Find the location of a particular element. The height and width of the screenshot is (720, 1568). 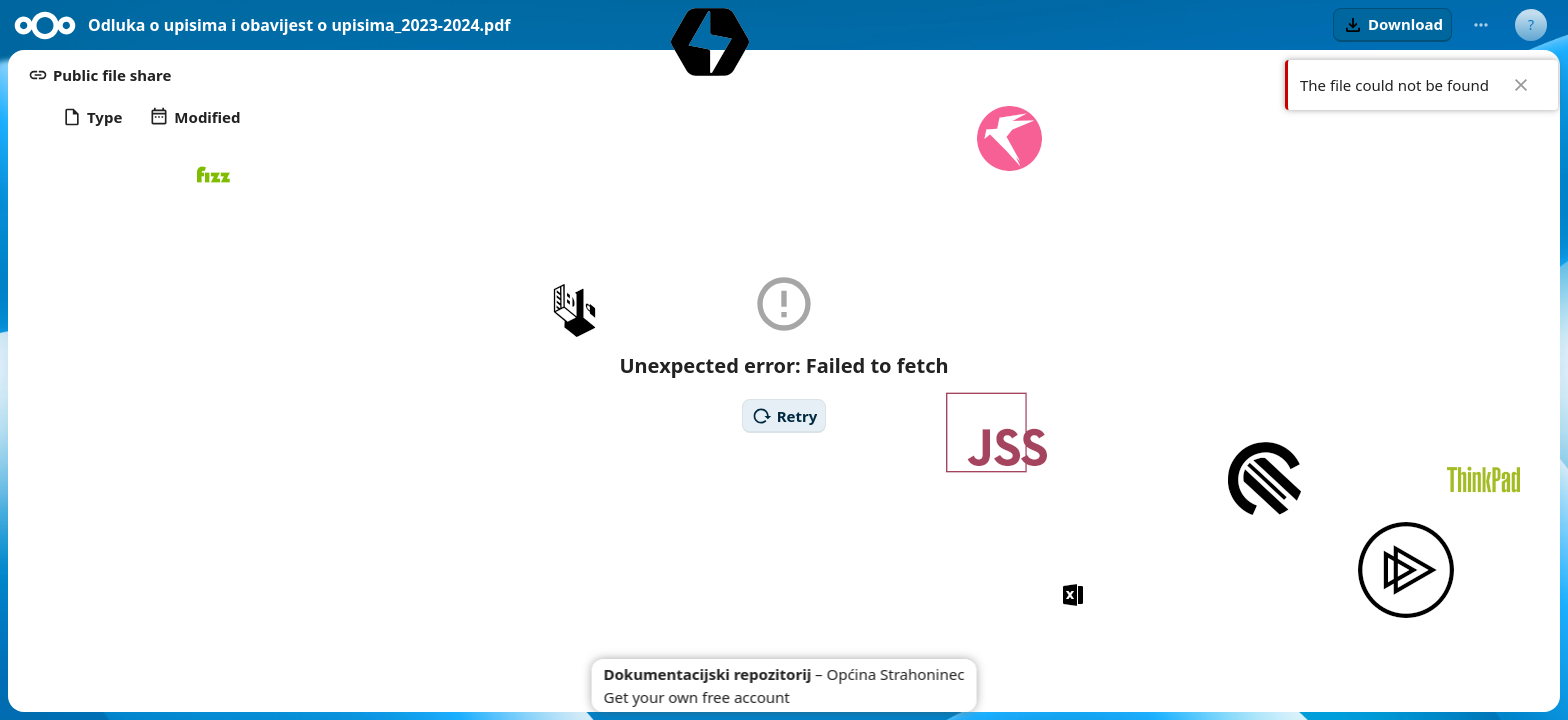

tails operating system logo is located at coordinates (574, 310).